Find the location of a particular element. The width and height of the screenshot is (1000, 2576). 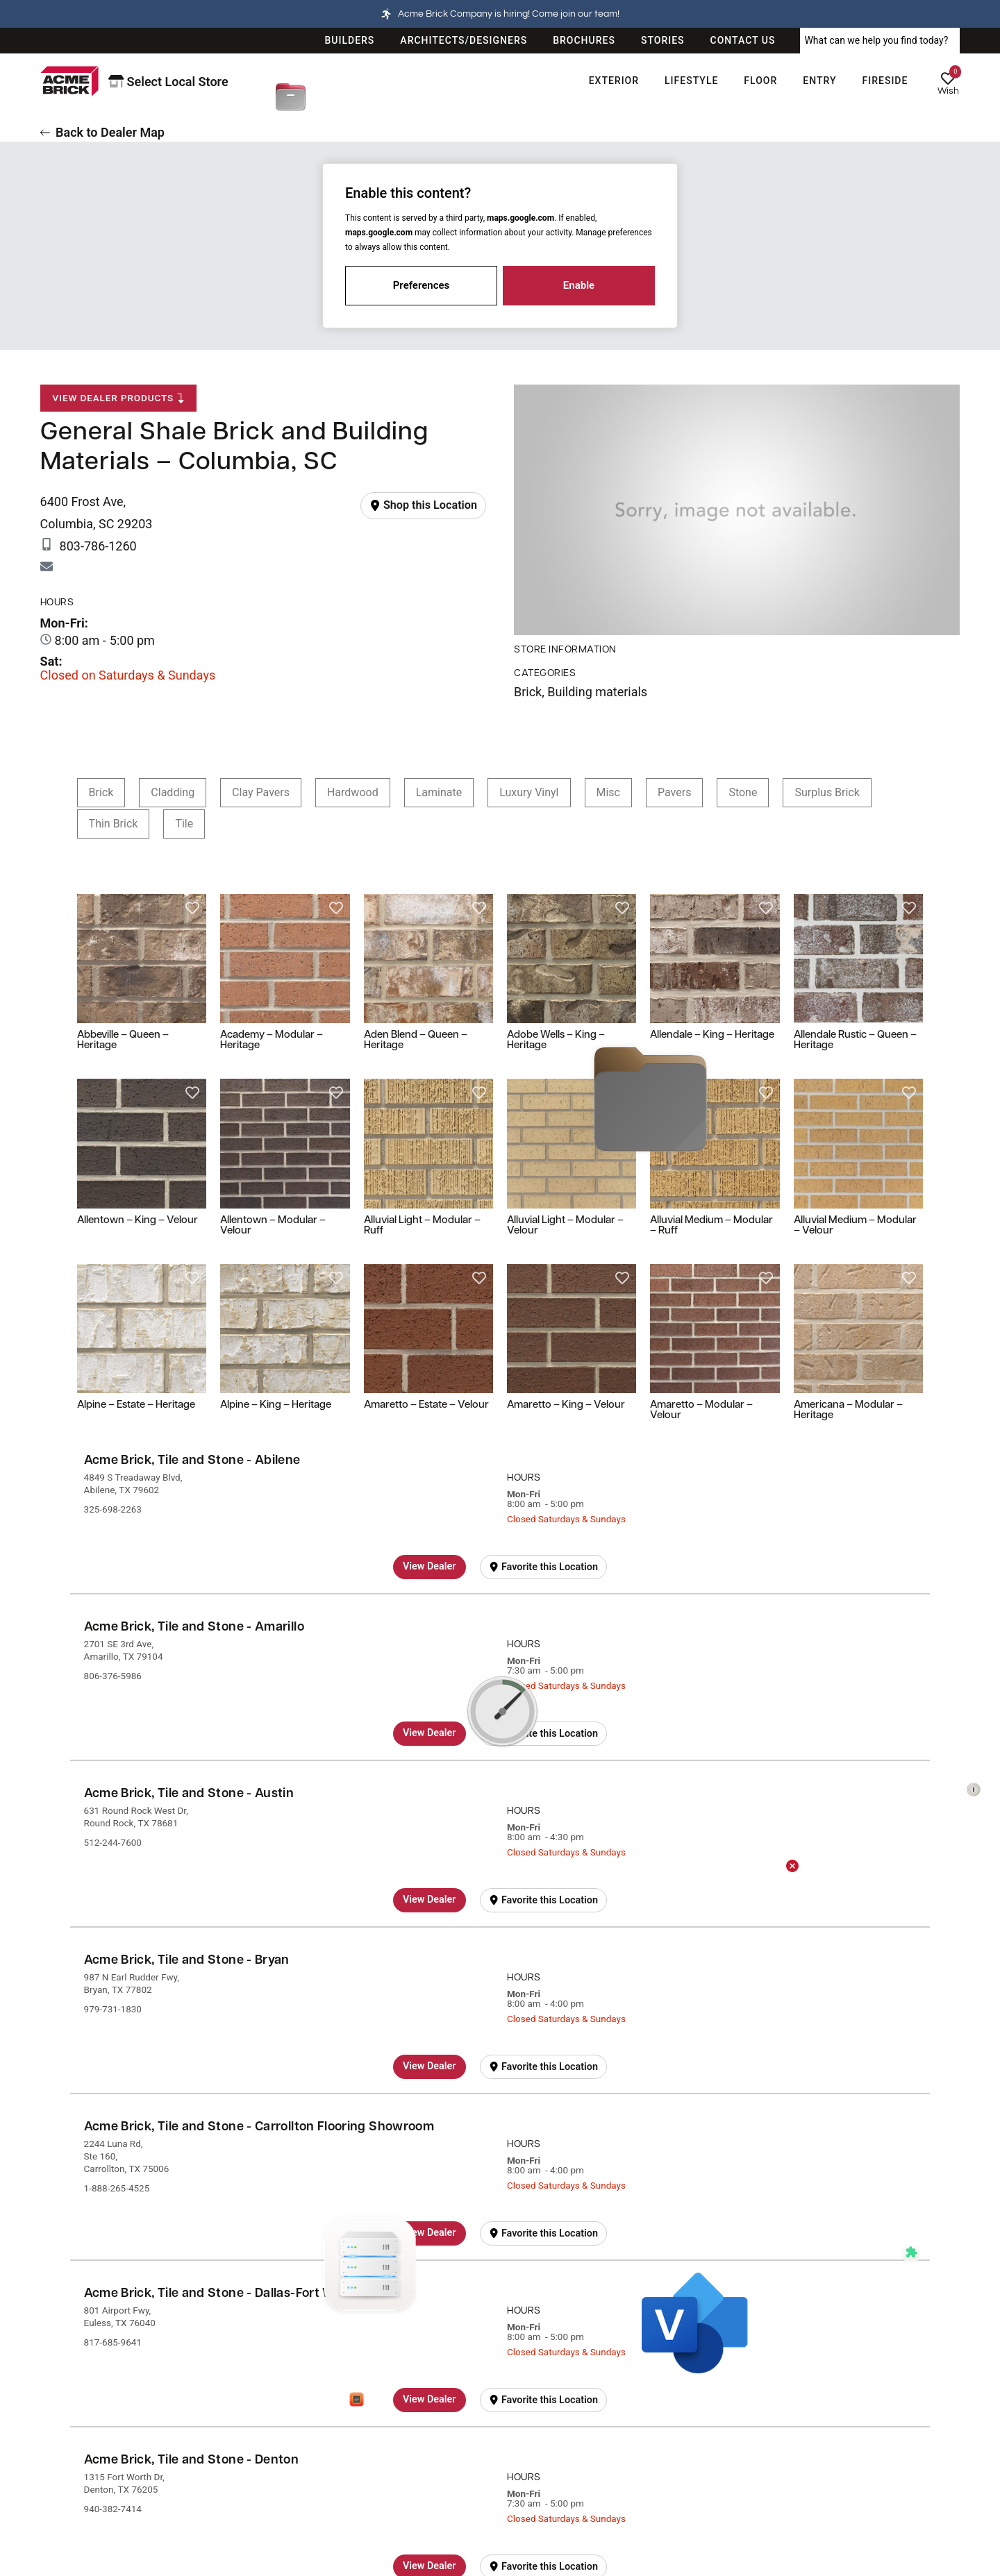

open the file manager application is located at coordinates (290, 96).